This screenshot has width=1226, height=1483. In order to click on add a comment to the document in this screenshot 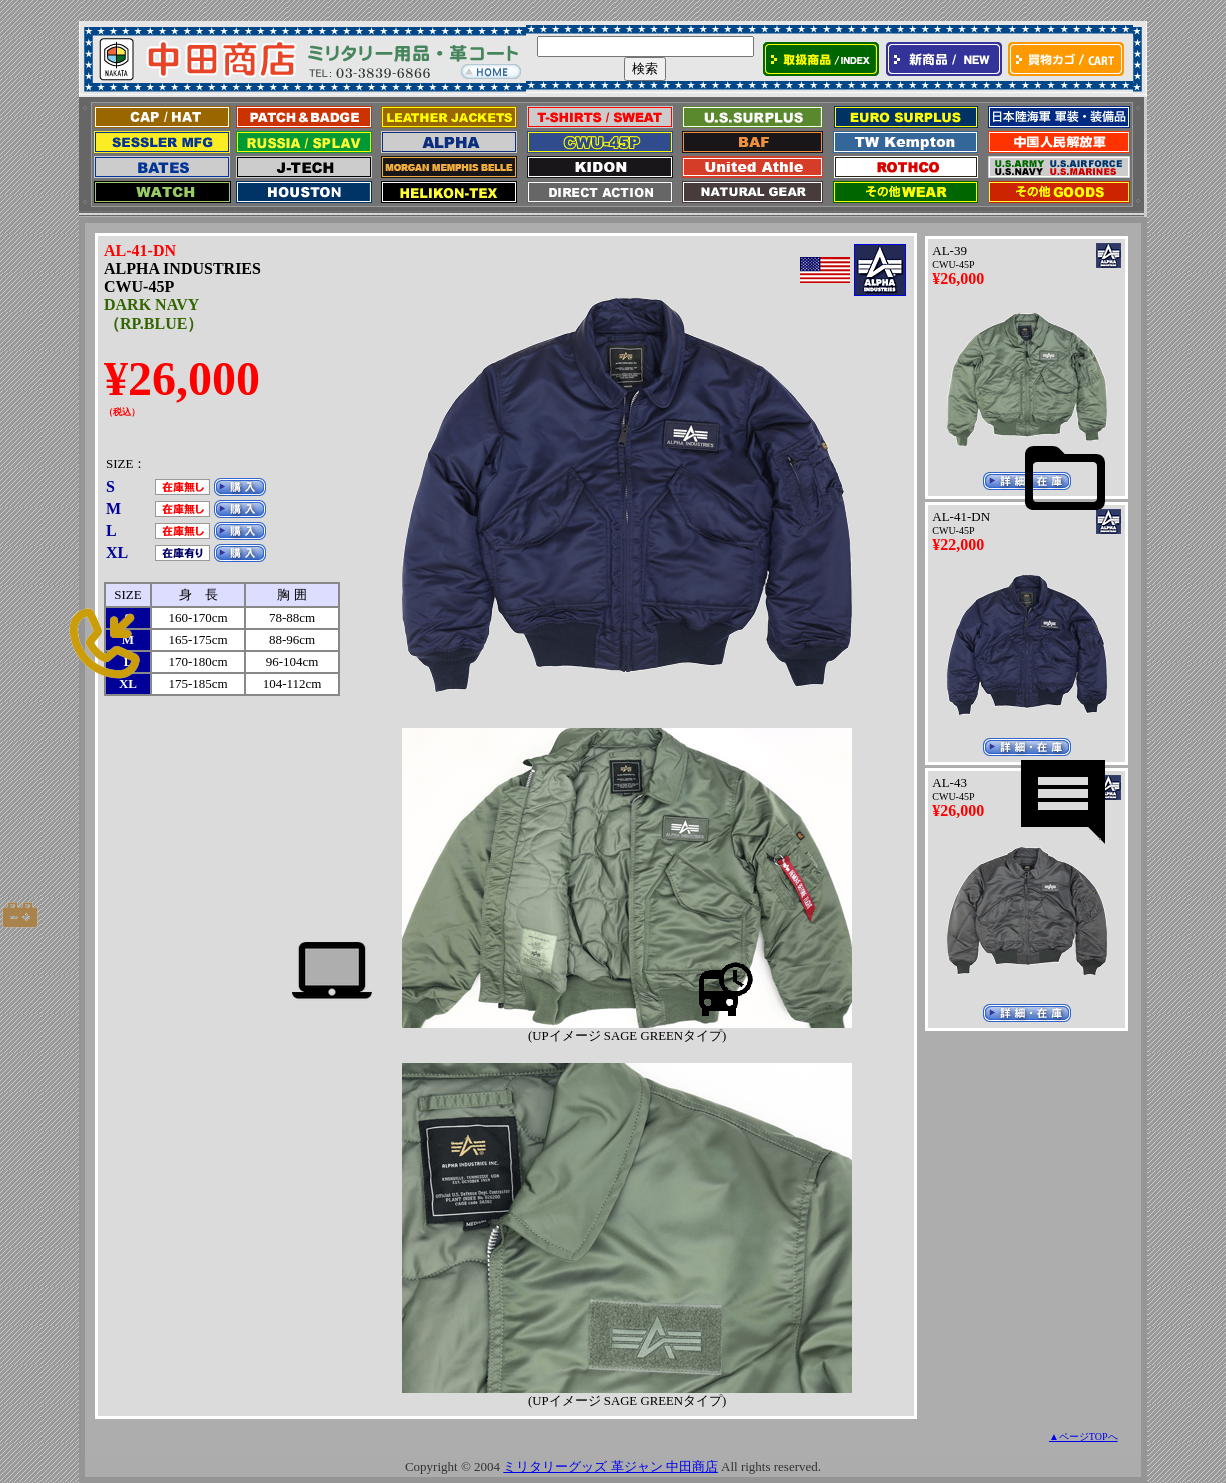, I will do `click(1063, 802)`.